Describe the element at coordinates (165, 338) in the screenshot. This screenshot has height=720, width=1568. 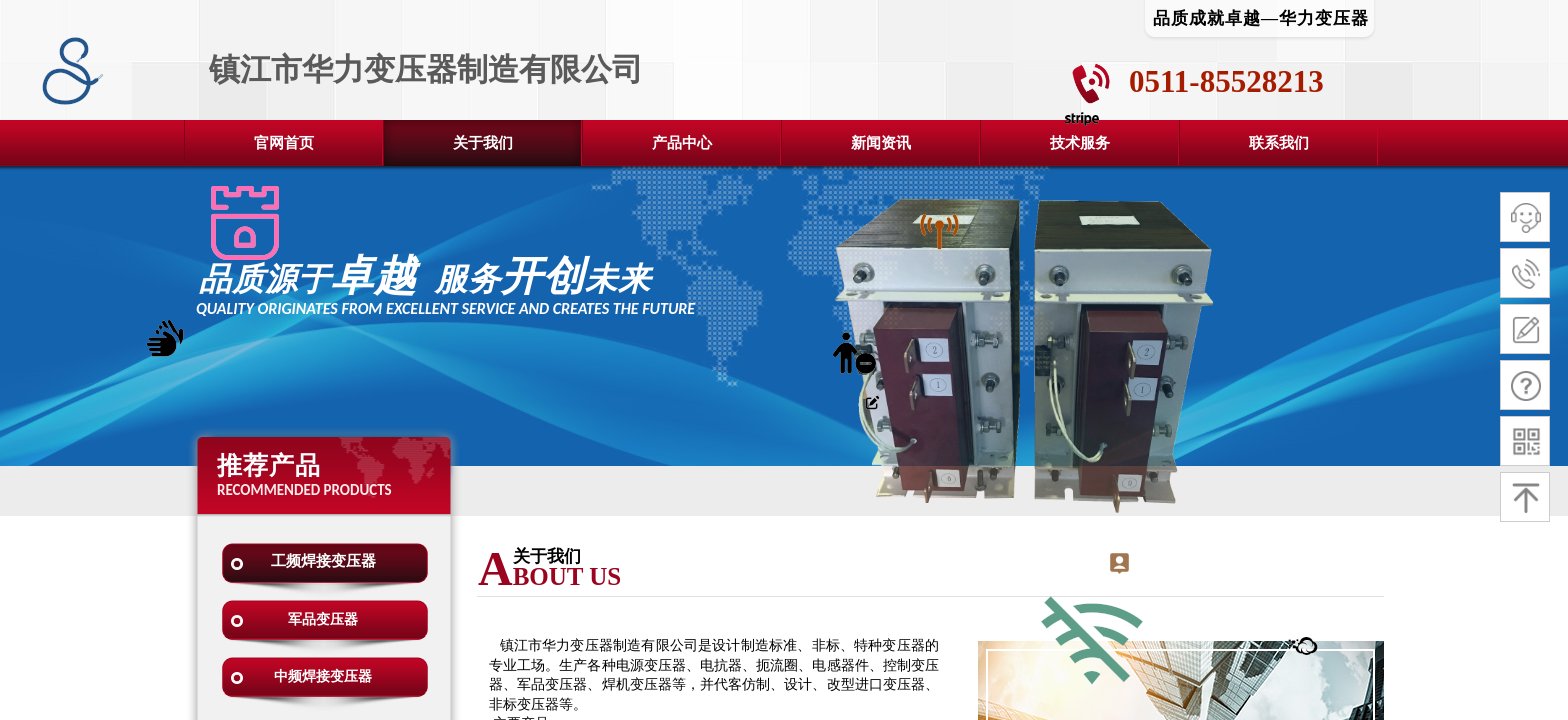
I see `enable sign language interpretation` at that location.